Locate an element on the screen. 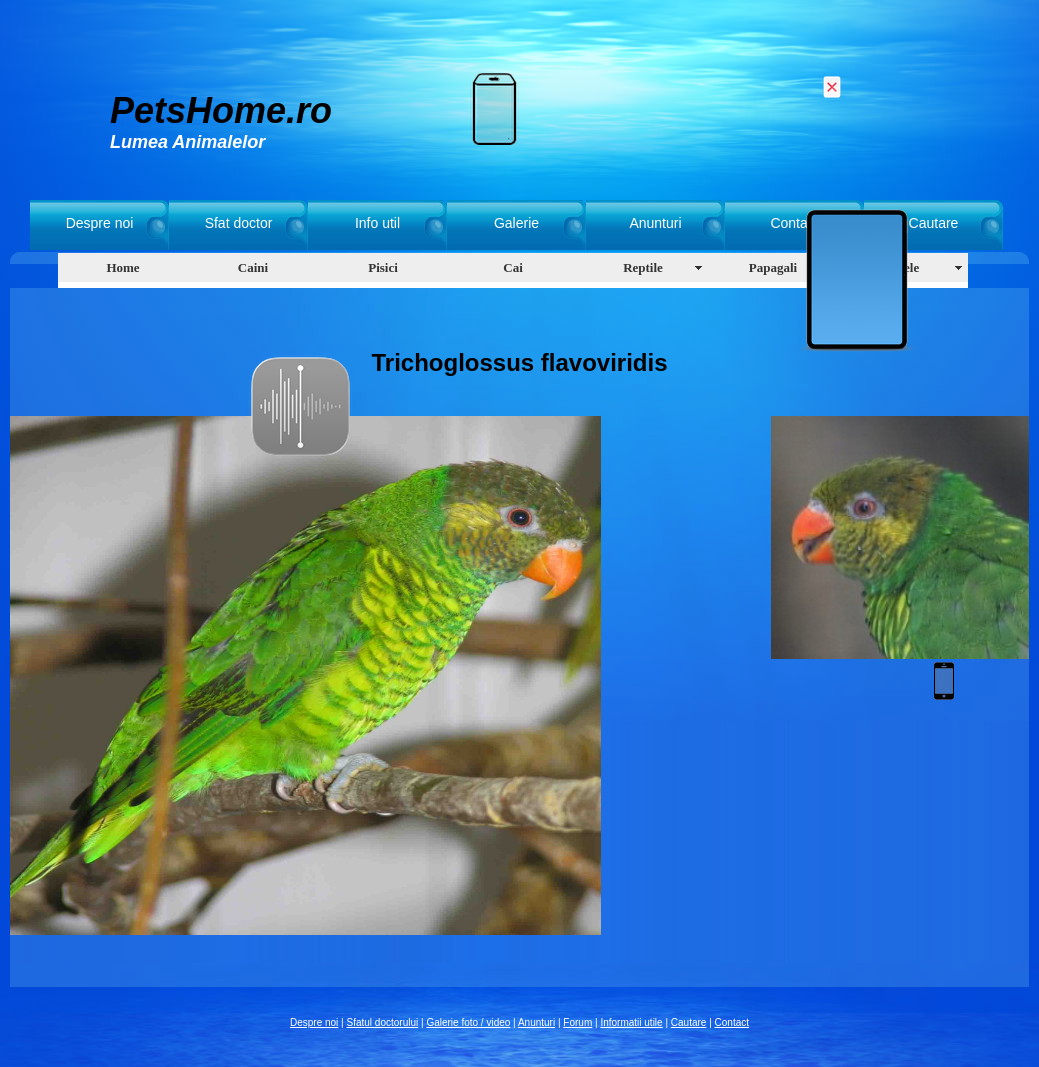 The height and width of the screenshot is (1067, 1039). iPhone device in sidebar navigation is located at coordinates (944, 681).